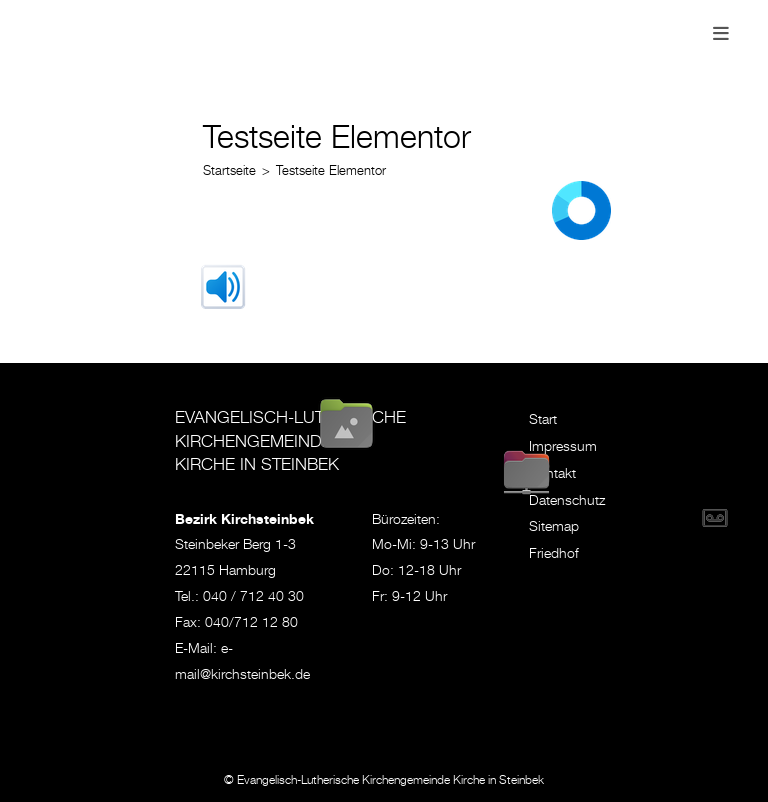 This screenshot has width=768, height=802. I want to click on indicates sound or audio is enabled, so click(257, 252).